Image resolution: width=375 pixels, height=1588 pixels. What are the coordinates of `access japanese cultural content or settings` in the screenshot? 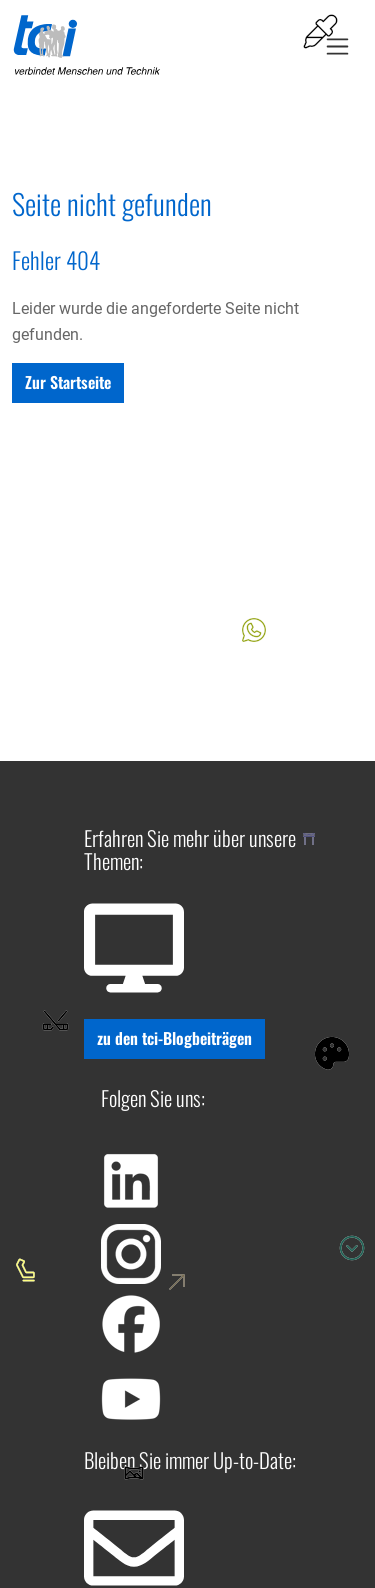 It's located at (309, 839).